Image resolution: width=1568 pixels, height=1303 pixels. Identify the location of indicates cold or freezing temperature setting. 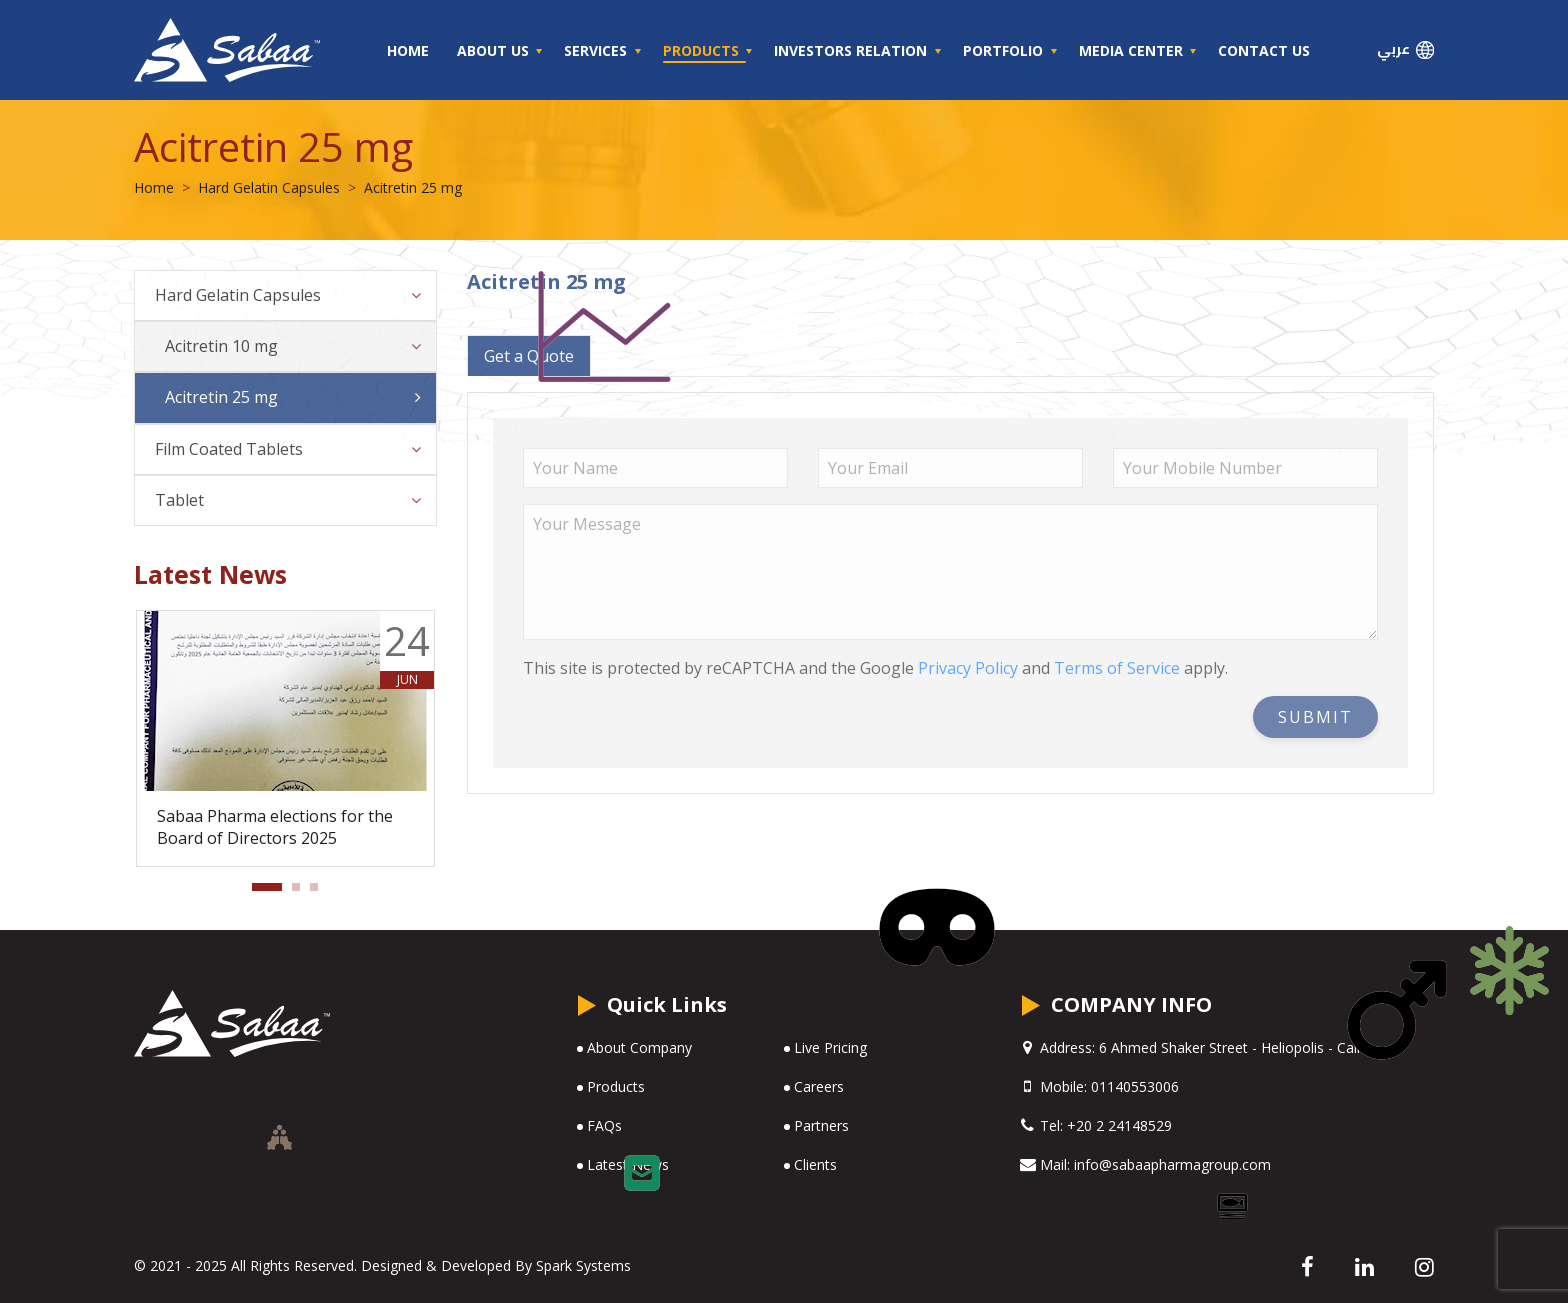
(1509, 970).